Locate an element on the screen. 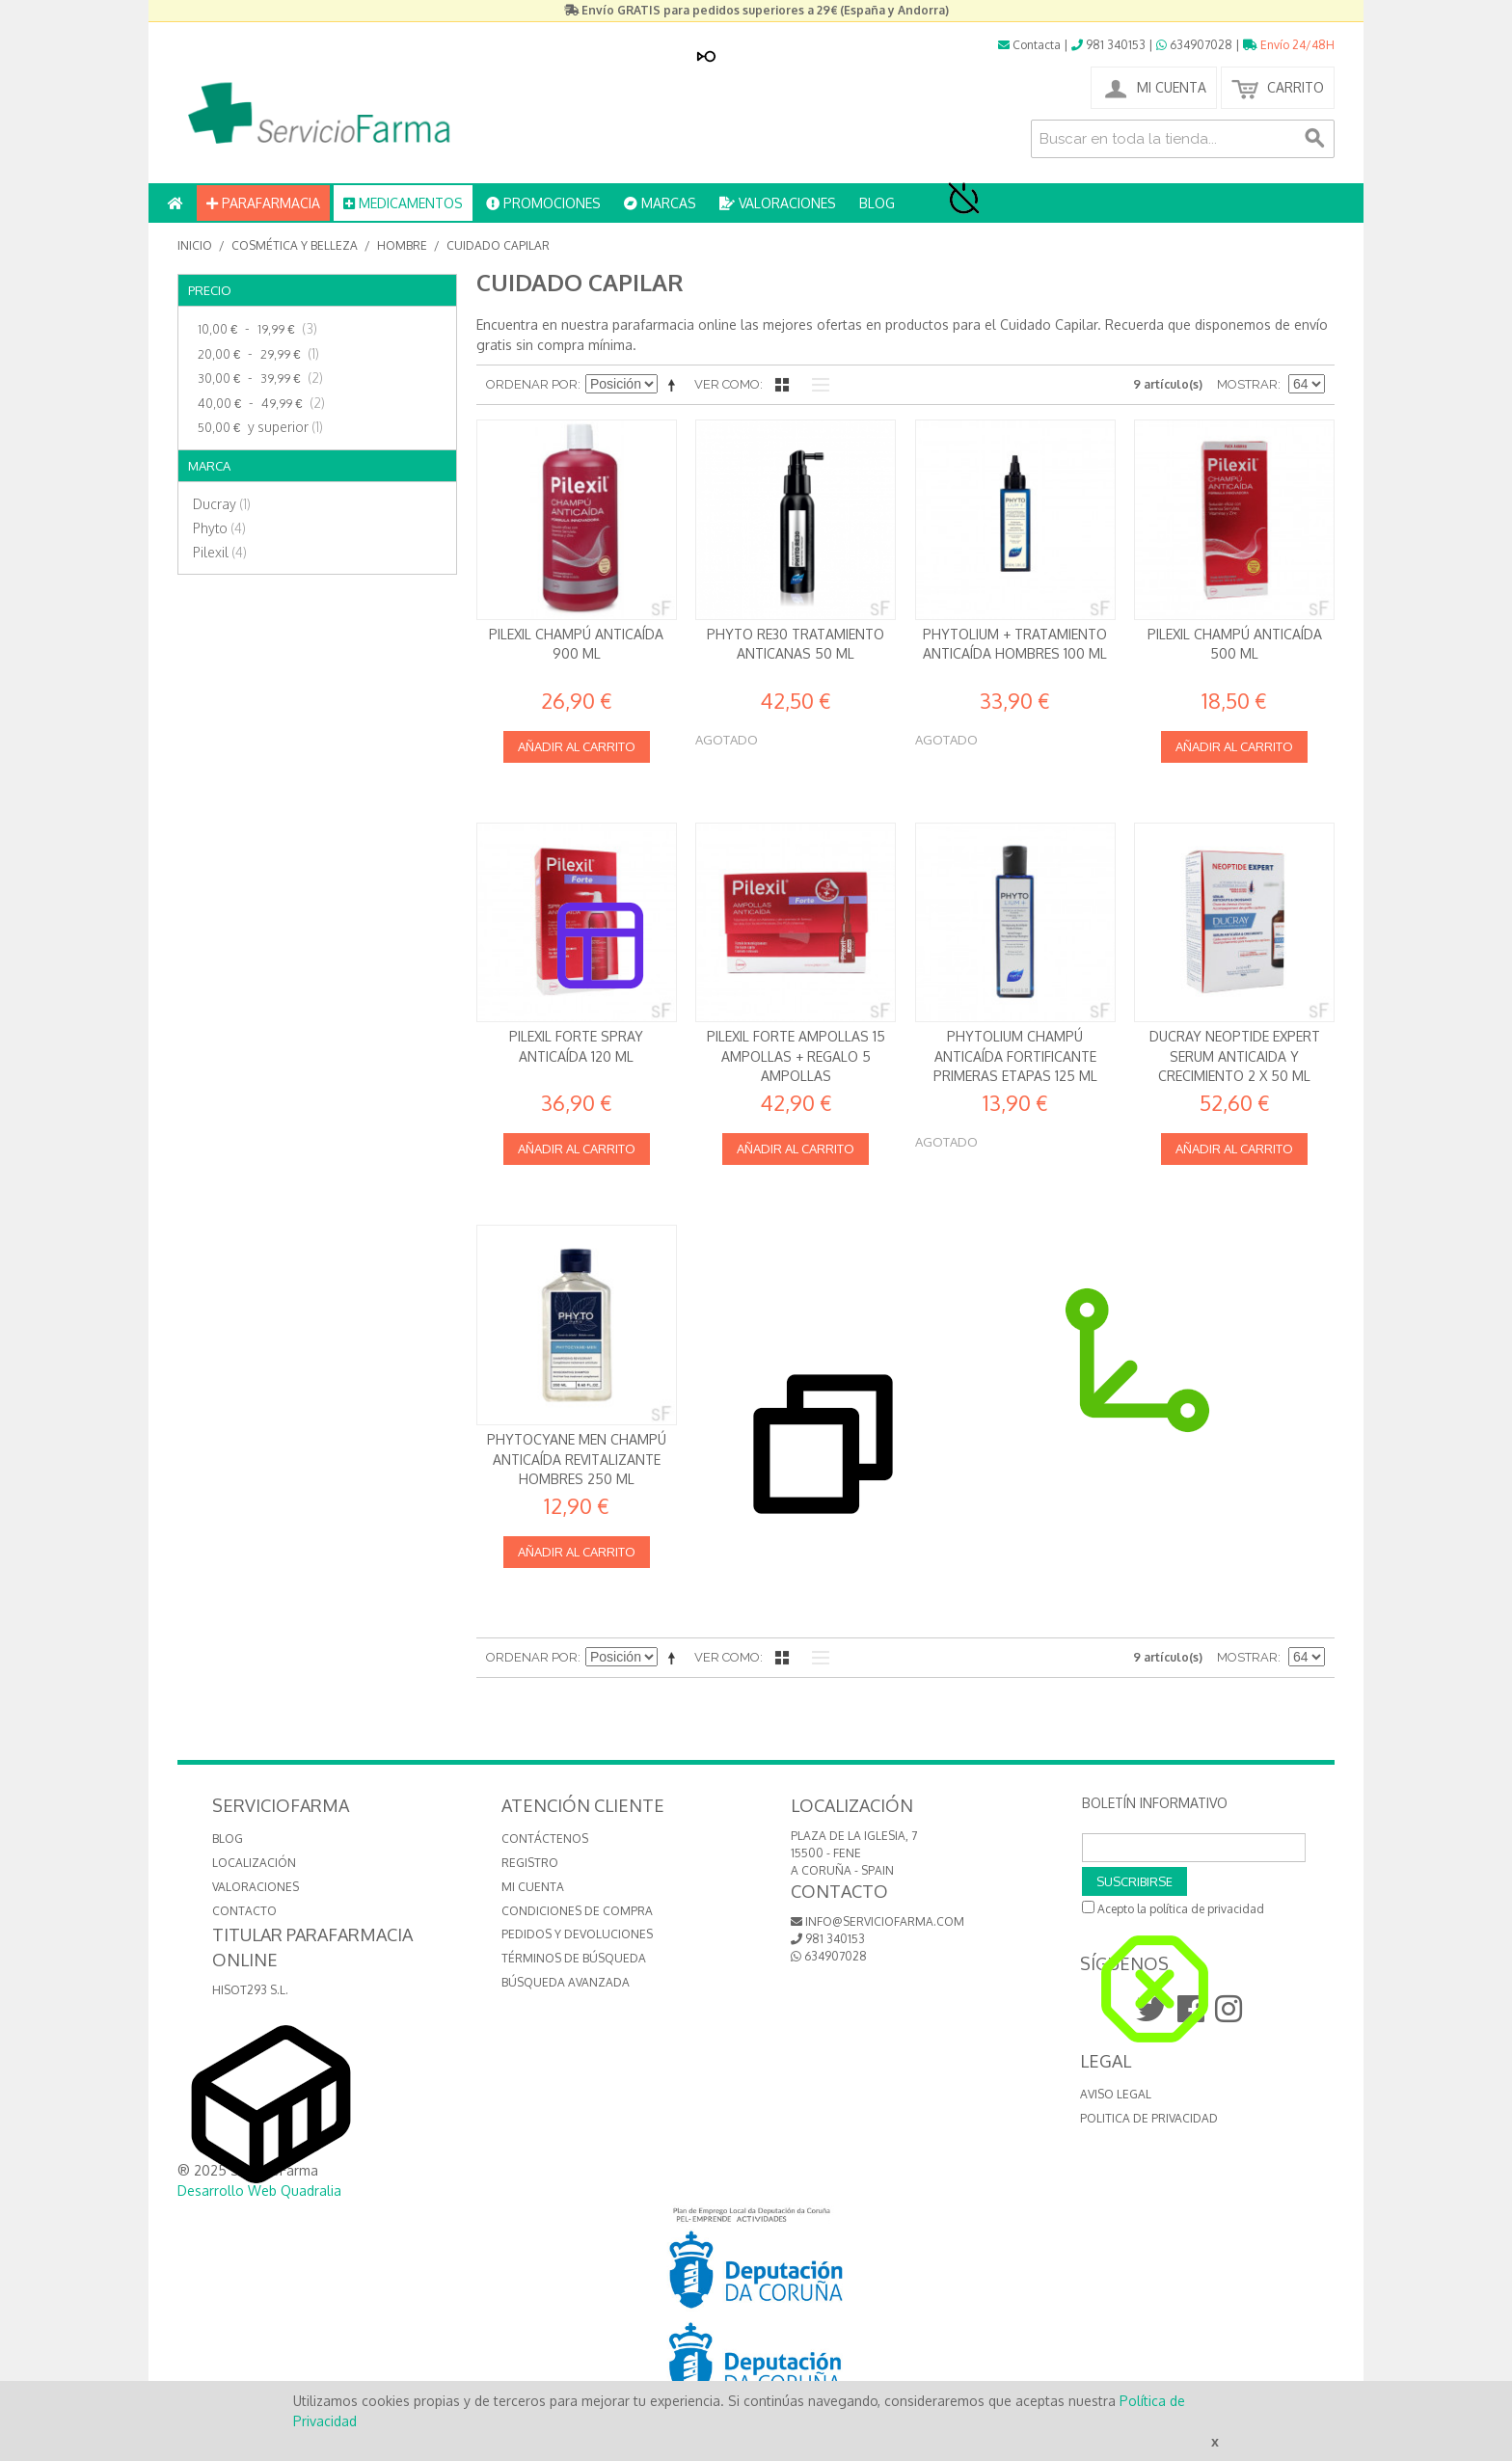 The image size is (1512, 2461). adjust 3d scale or dimensions is located at coordinates (1137, 1360).